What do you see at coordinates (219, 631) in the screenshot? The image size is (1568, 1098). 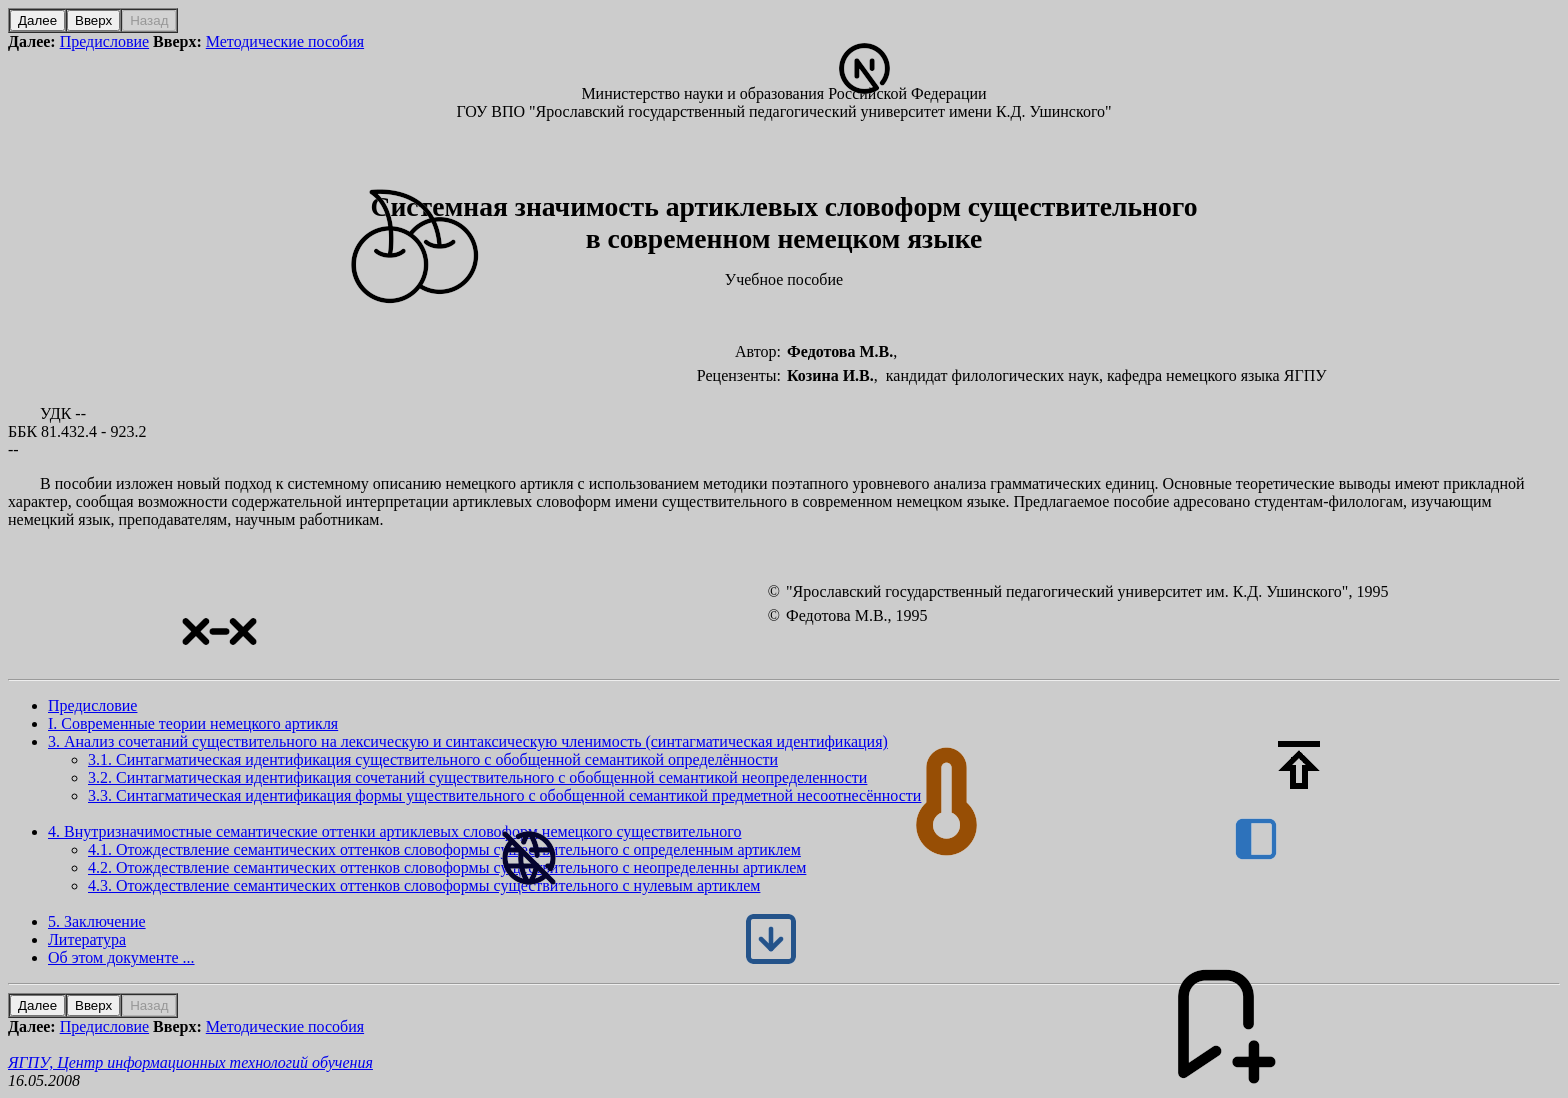 I see `perform subtraction operation` at bounding box center [219, 631].